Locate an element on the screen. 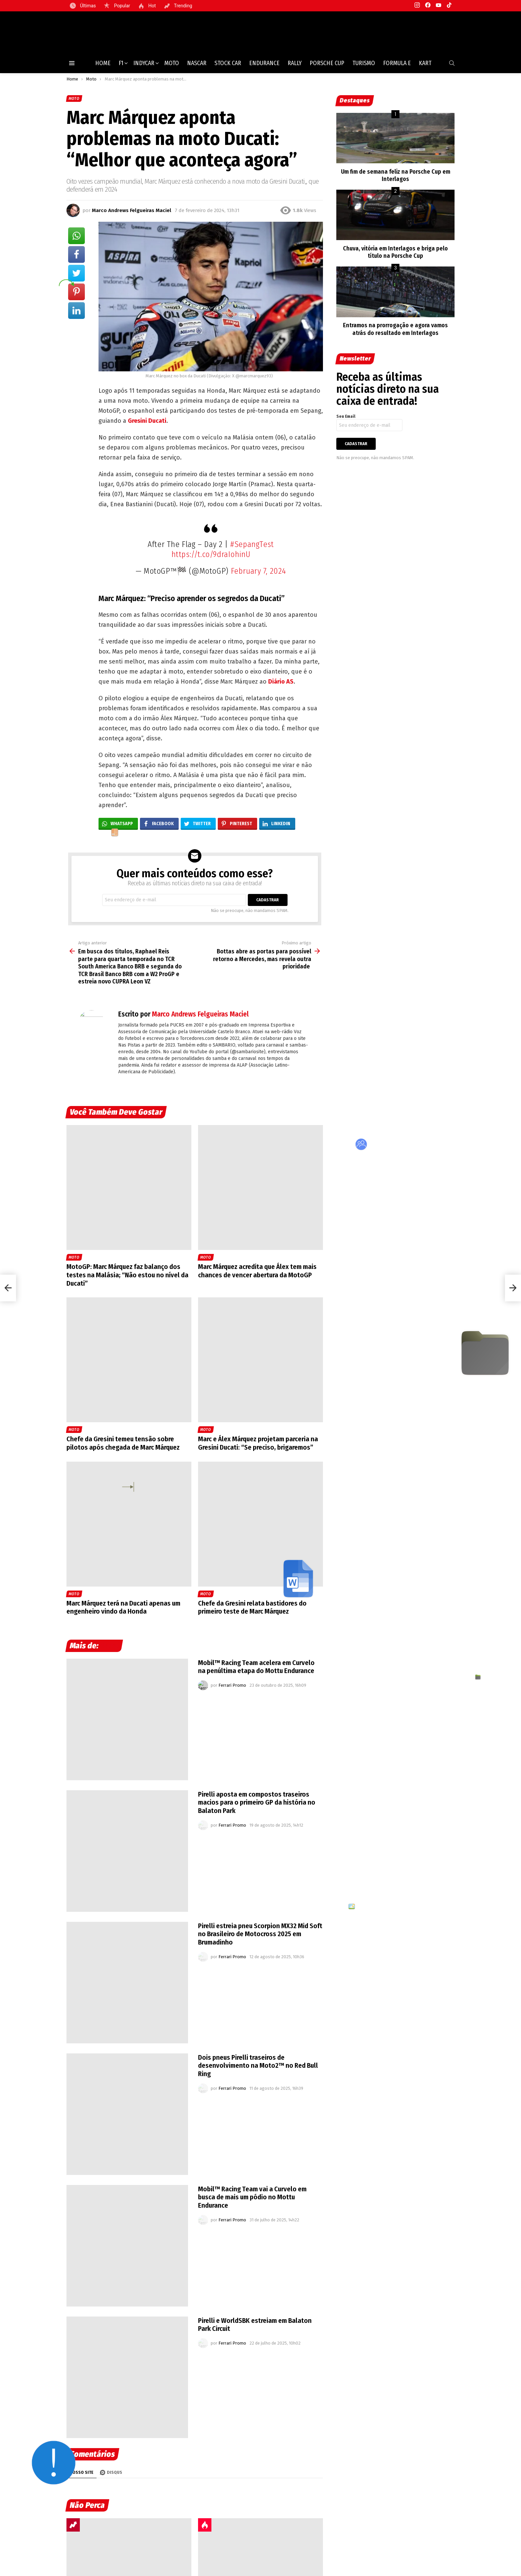  microsoft word document file is located at coordinates (298, 1579).